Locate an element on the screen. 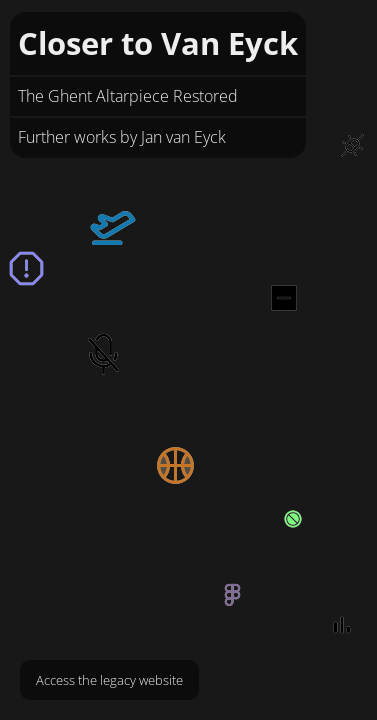  open Figma design tool is located at coordinates (232, 594).